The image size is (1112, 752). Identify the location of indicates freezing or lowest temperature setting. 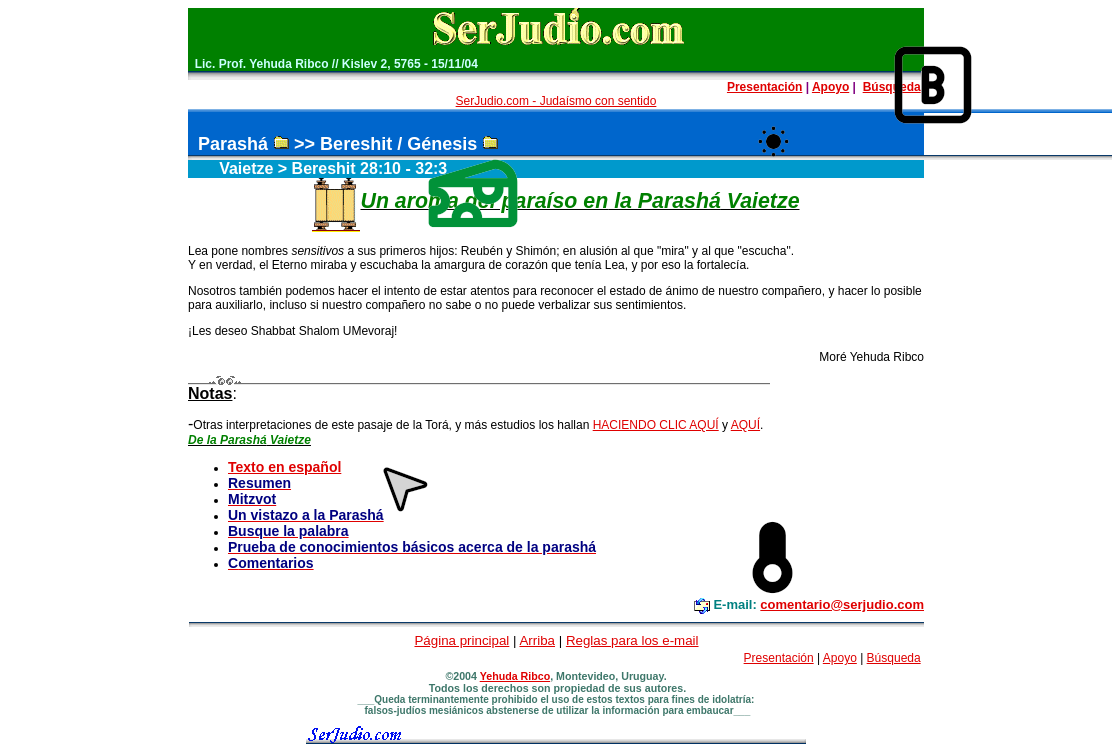
(772, 557).